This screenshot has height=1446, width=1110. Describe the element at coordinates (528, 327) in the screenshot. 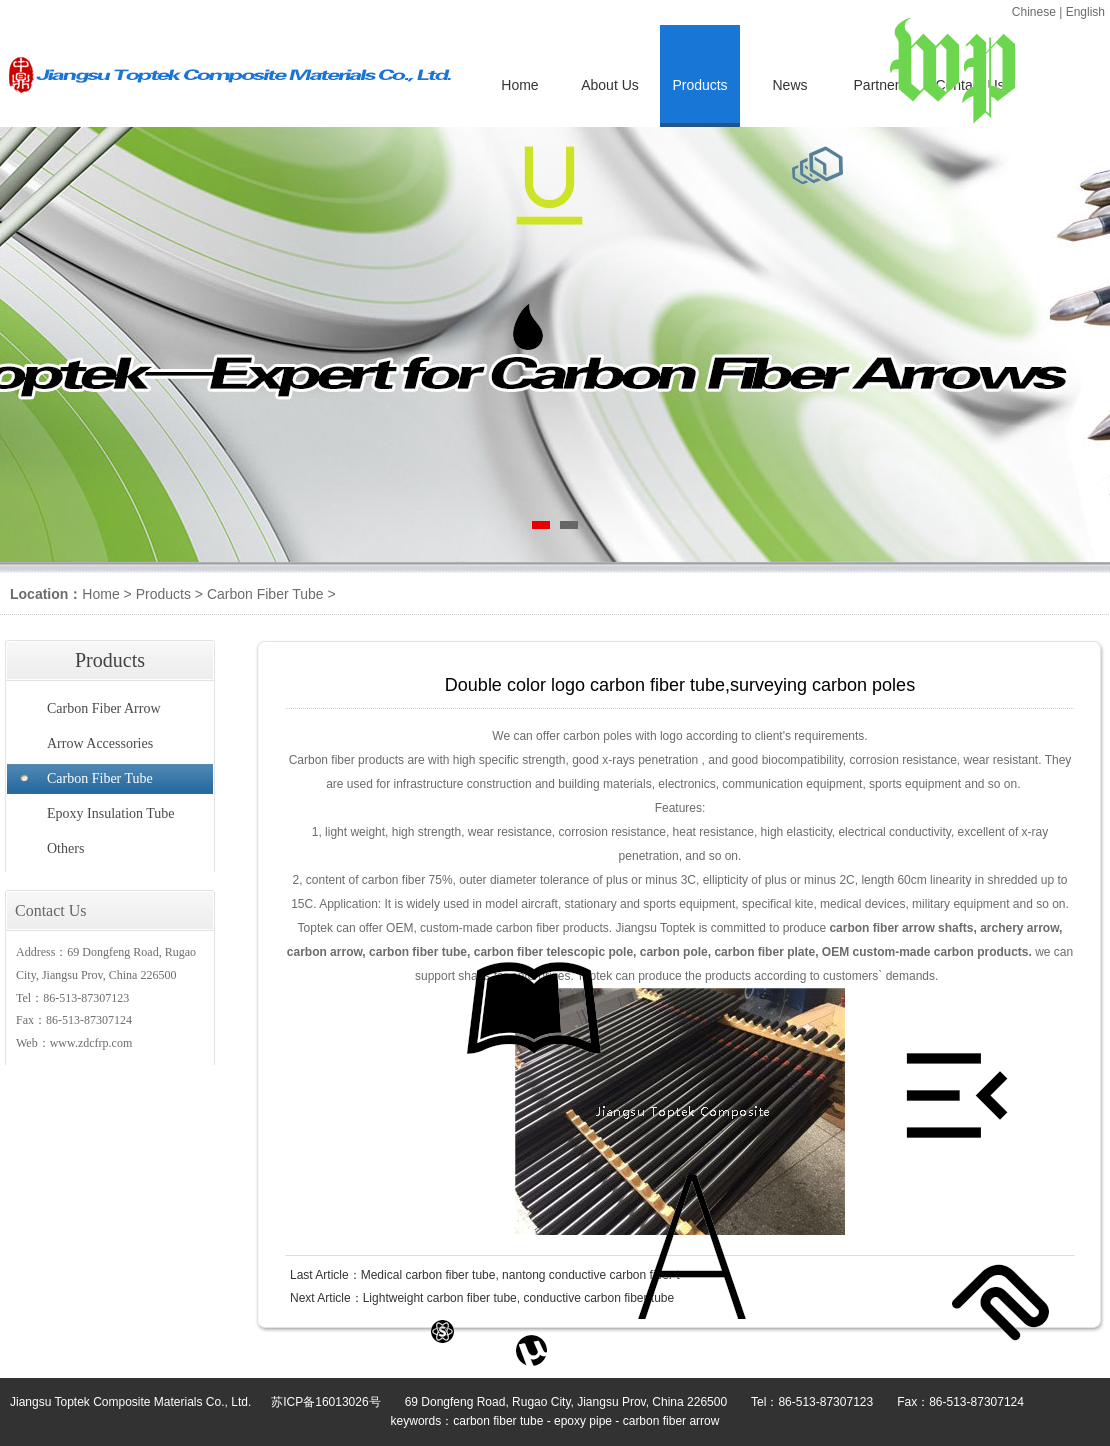

I see `elixir programming language logo` at that location.